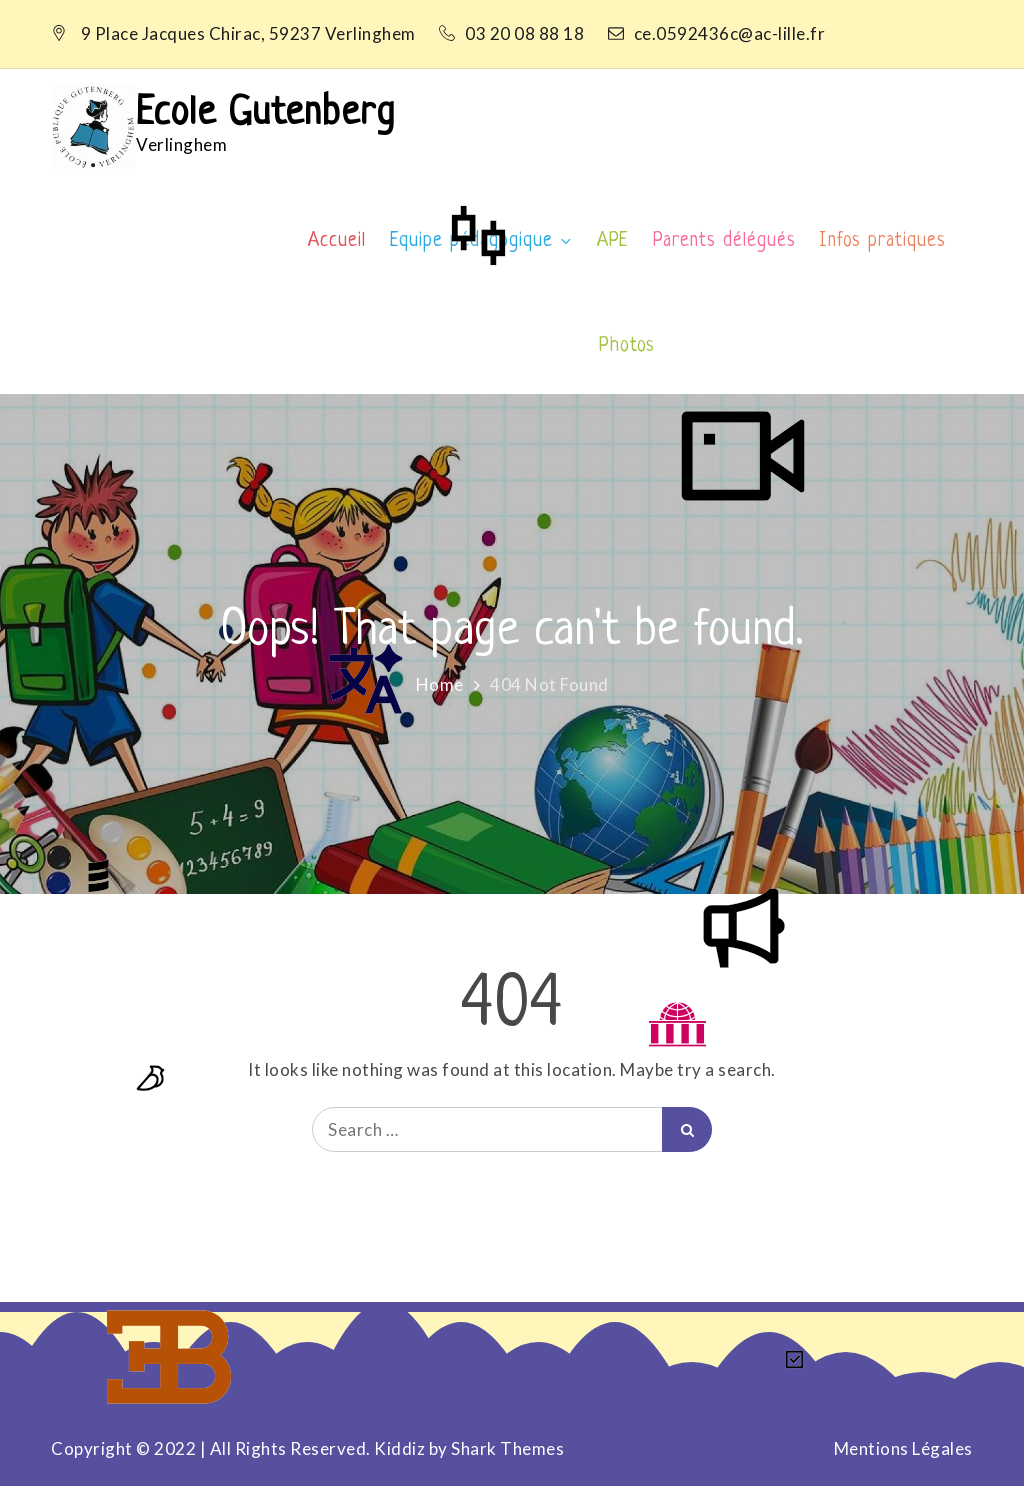 This screenshot has width=1024, height=1486. Describe the element at coordinates (150, 1077) in the screenshot. I see `open yuque documentation platform` at that location.